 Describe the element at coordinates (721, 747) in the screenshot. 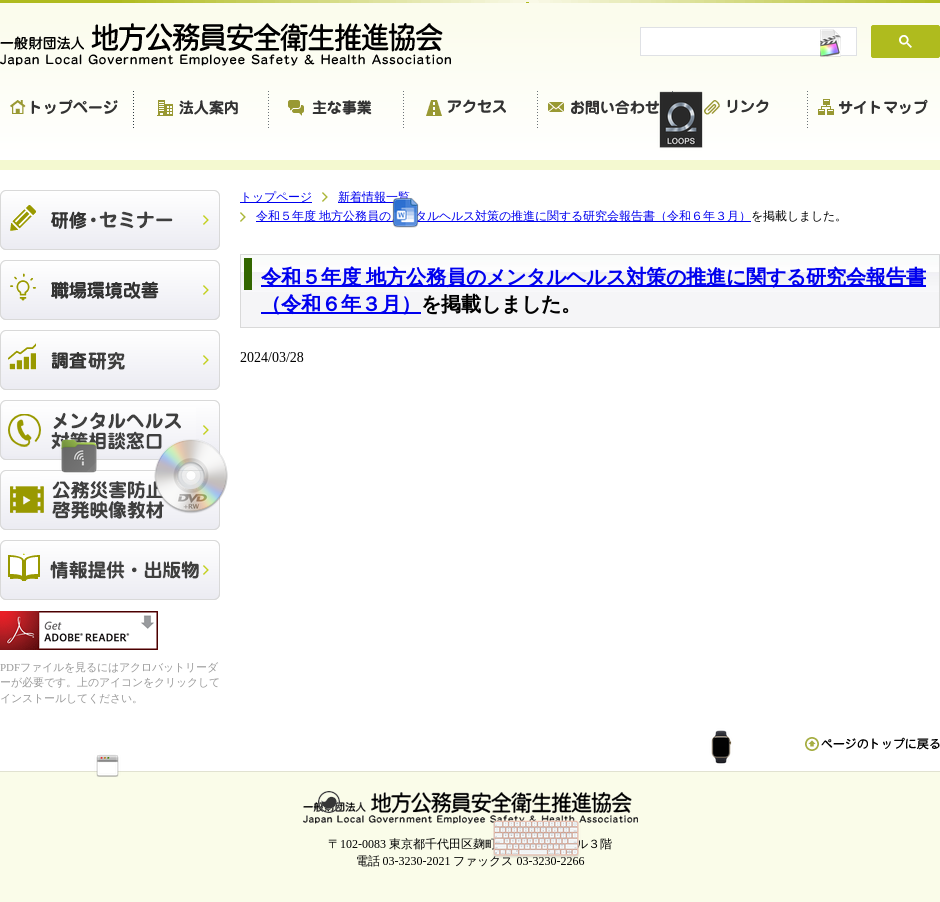

I see `apple watch series 9 device icon` at that location.